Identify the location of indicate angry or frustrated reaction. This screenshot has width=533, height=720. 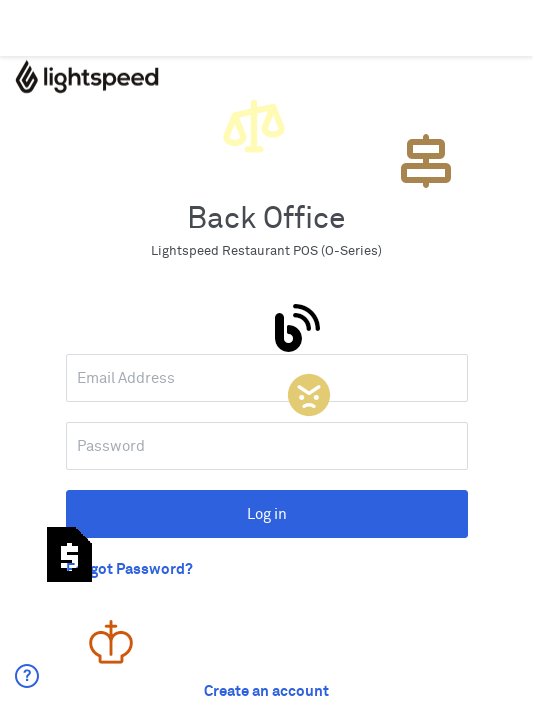
(309, 395).